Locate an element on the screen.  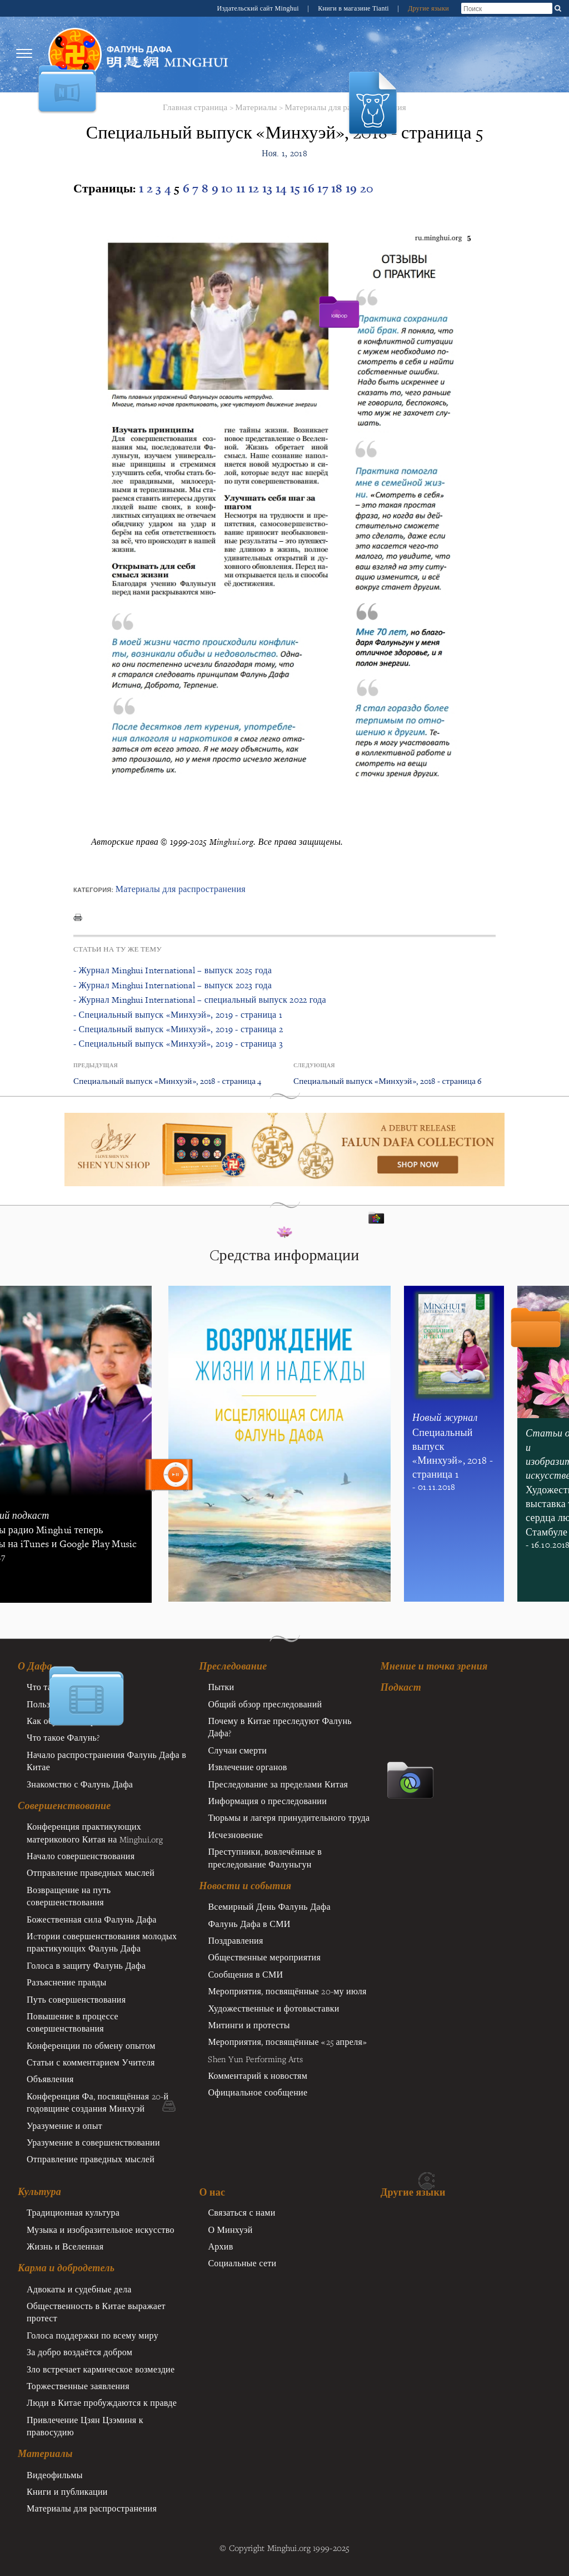
open fediverse-related files and content is located at coordinates (376, 1218).